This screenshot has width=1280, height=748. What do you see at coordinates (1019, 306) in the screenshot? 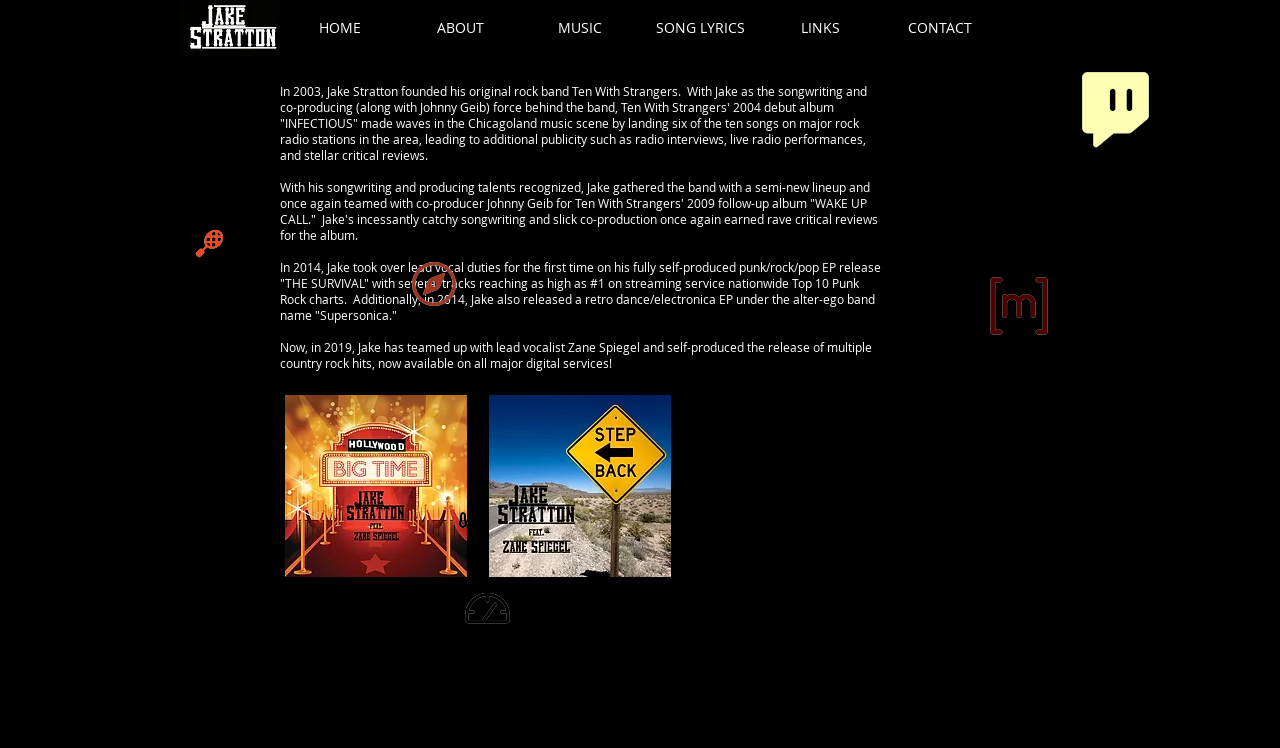
I see `matrix decentralized messaging platform logo` at bounding box center [1019, 306].